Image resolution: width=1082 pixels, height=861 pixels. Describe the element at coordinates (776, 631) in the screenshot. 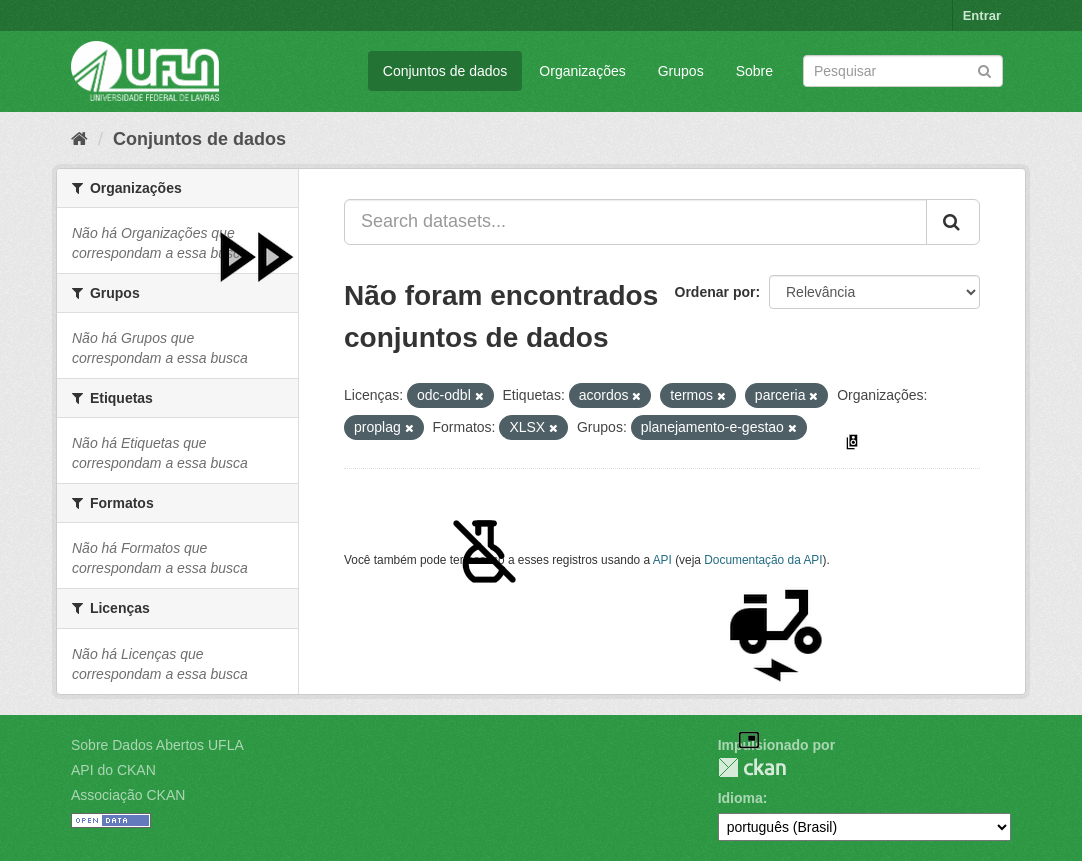

I see `select electric moped as transportation mode` at that location.